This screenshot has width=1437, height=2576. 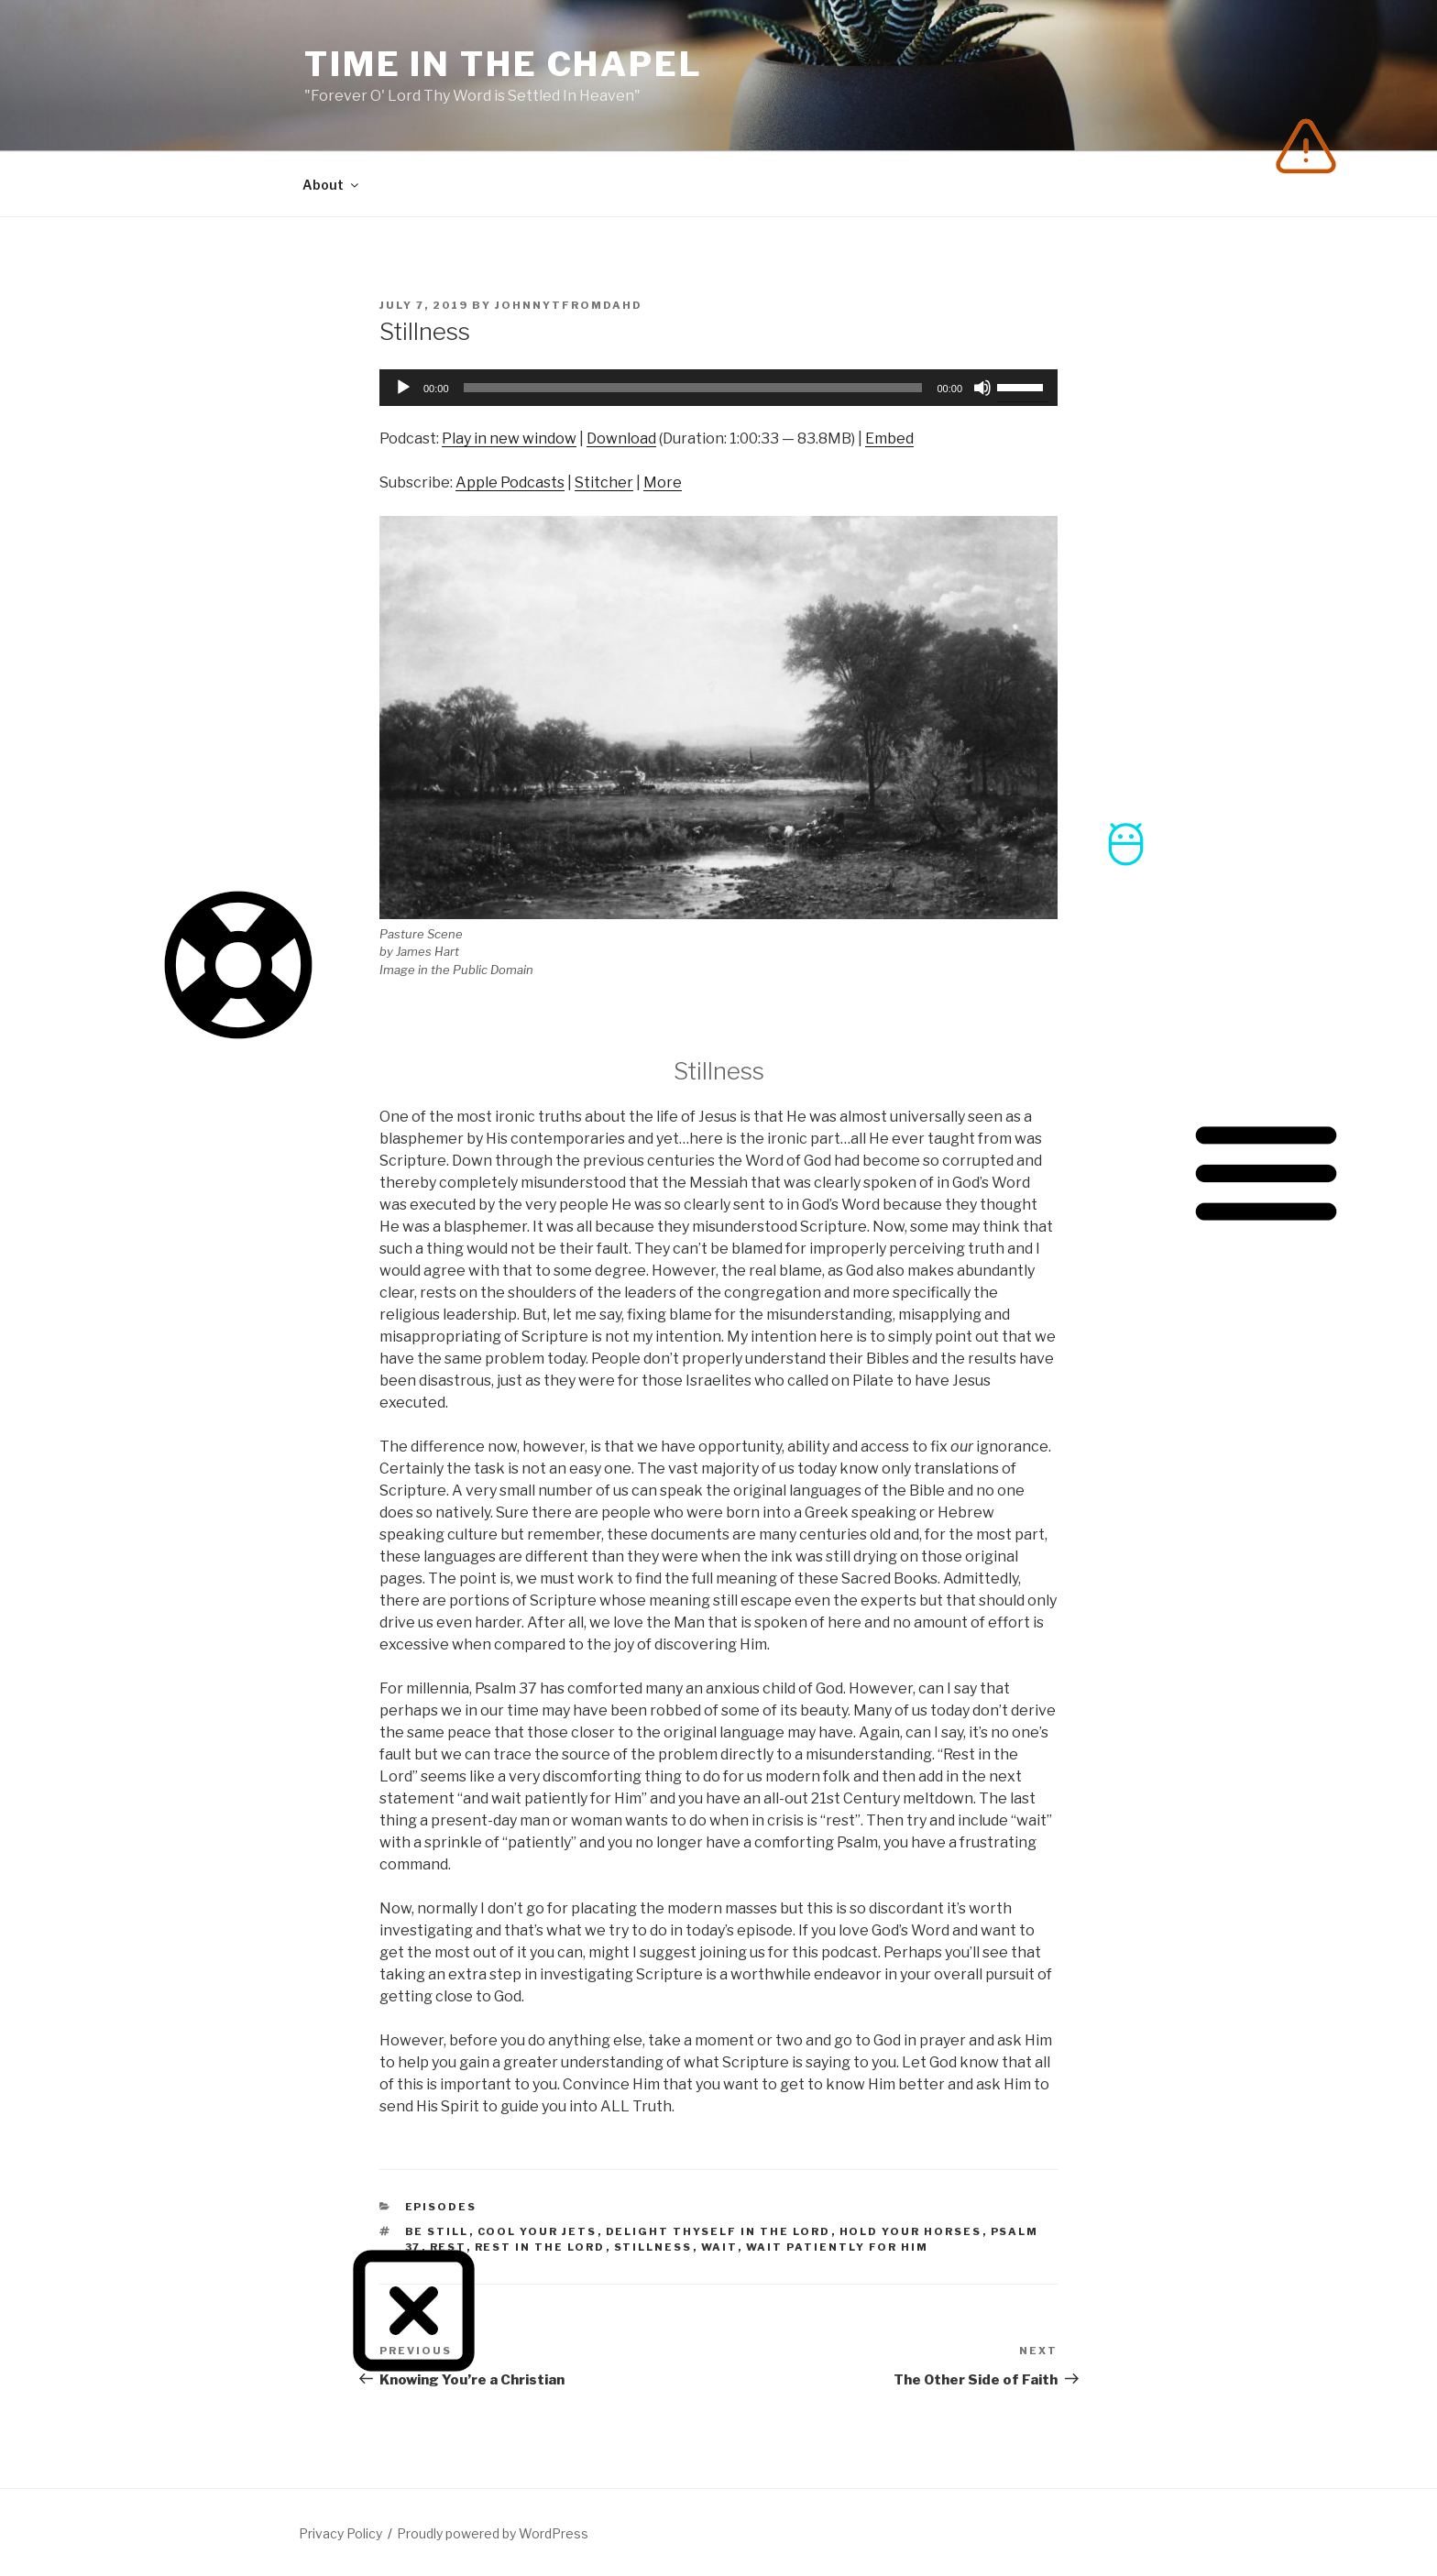 What do you see at coordinates (1125, 843) in the screenshot?
I see `android device or platform indicator` at bounding box center [1125, 843].